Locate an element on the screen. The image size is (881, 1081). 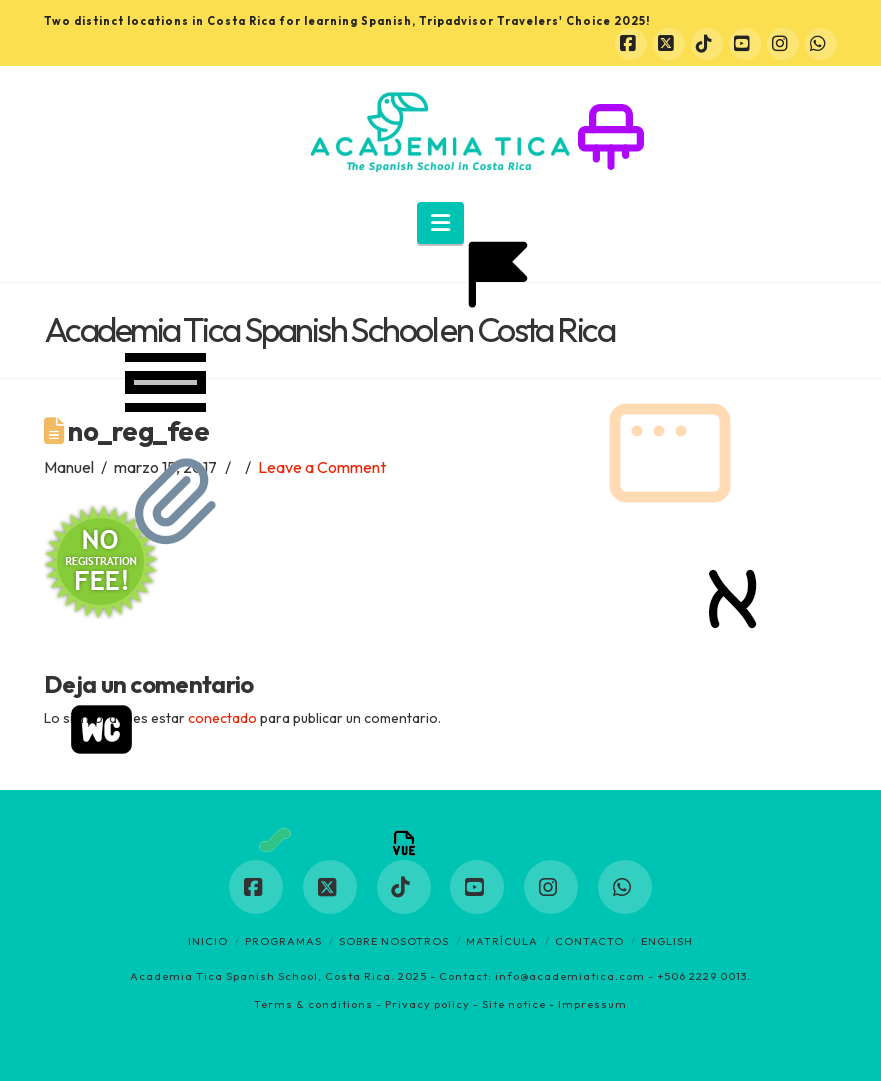
shred or permanently delete a document is located at coordinates (611, 137).